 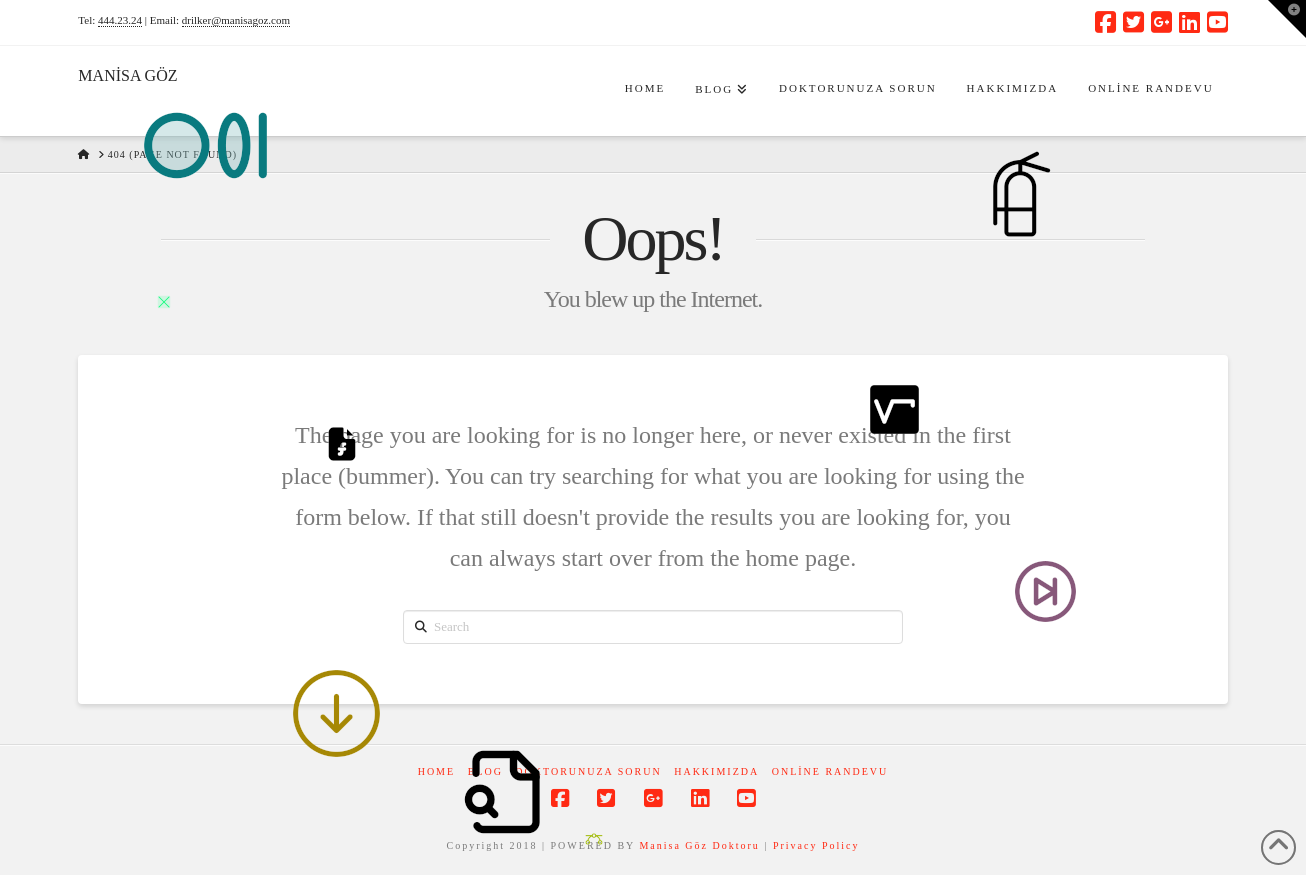 What do you see at coordinates (1045, 591) in the screenshot?
I see `skip to the next track or media item` at bounding box center [1045, 591].